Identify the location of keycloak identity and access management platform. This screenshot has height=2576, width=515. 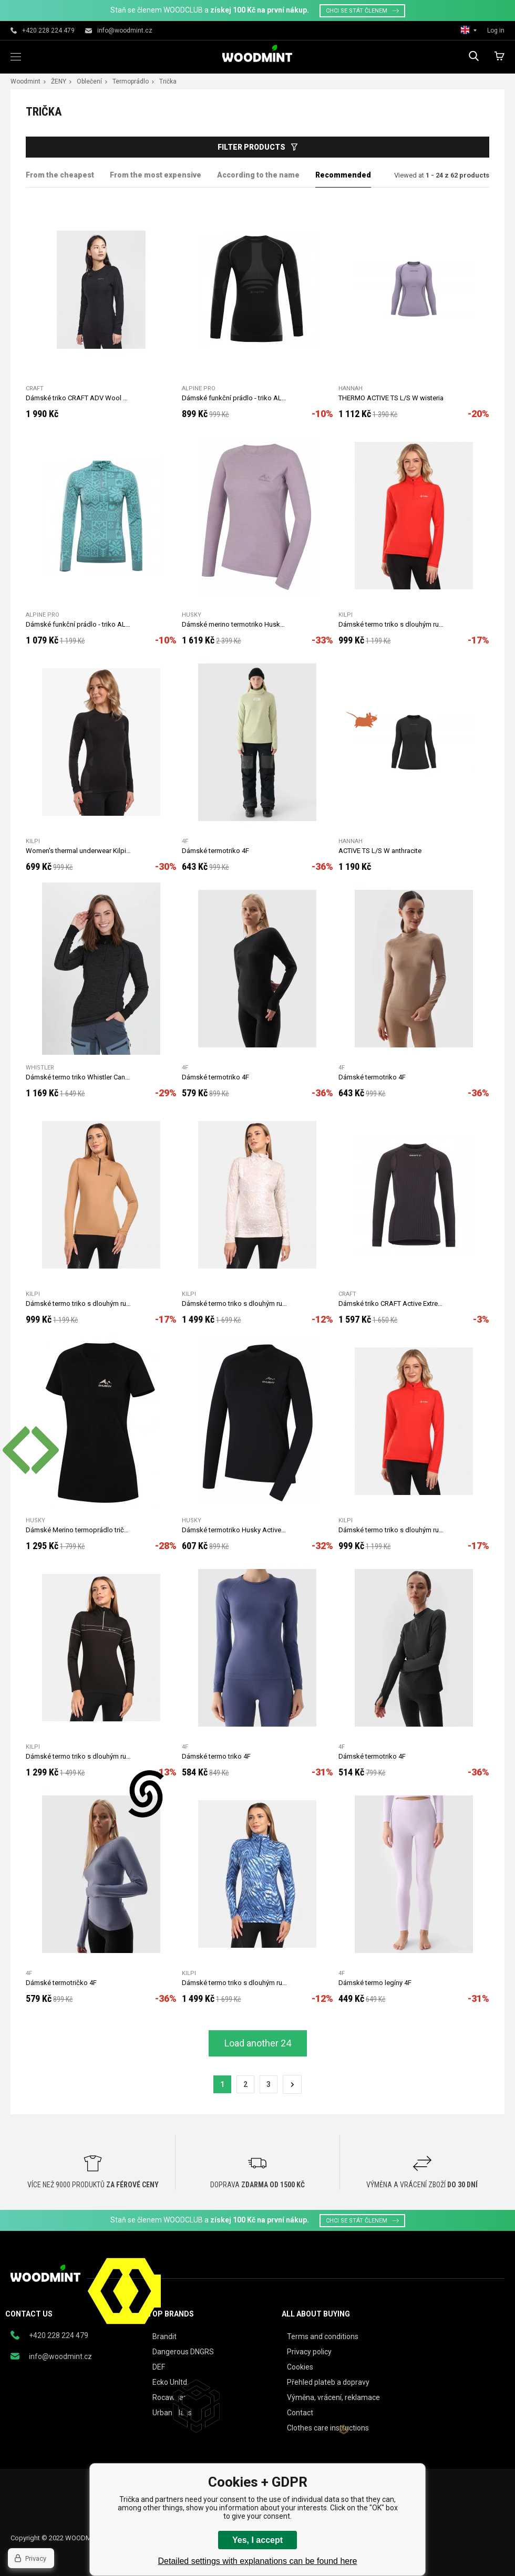
(124, 2291).